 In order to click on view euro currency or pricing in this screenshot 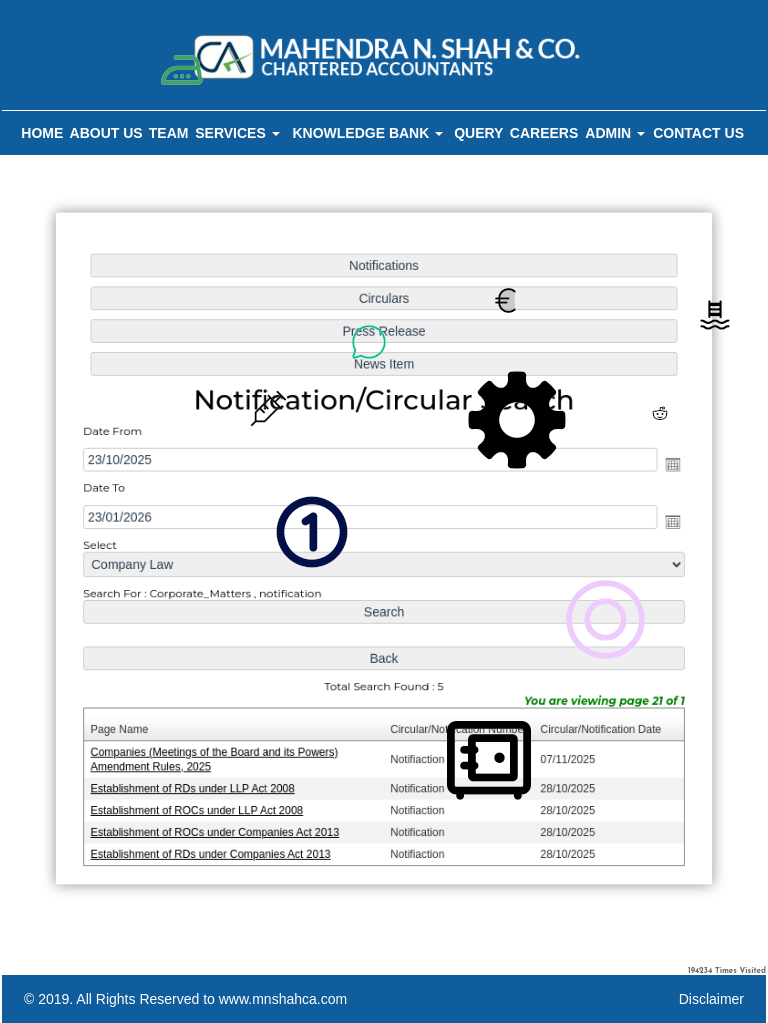, I will do `click(507, 300)`.